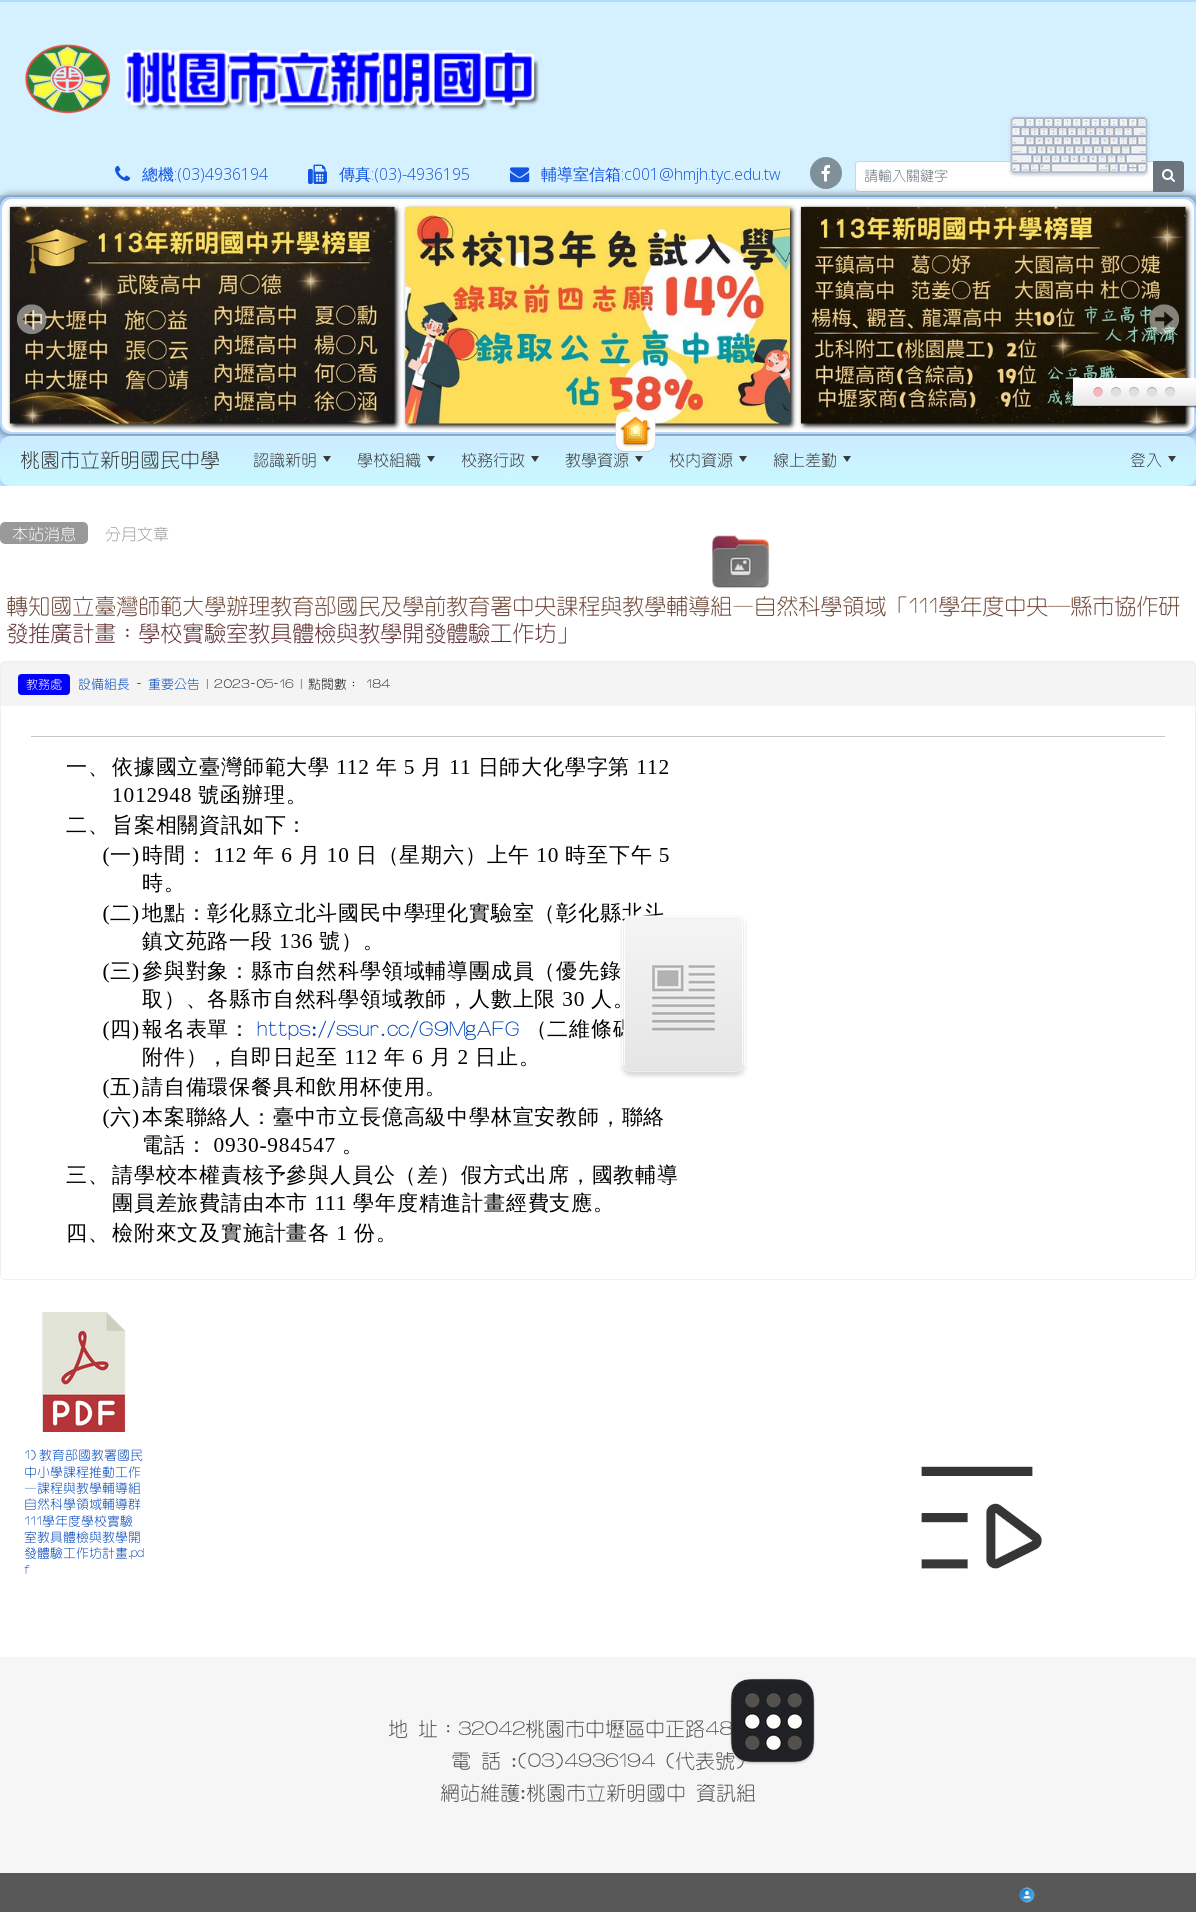  What do you see at coordinates (977, 1513) in the screenshot?
I see `view or manage the play queue` at bounding box center [977, 1513].